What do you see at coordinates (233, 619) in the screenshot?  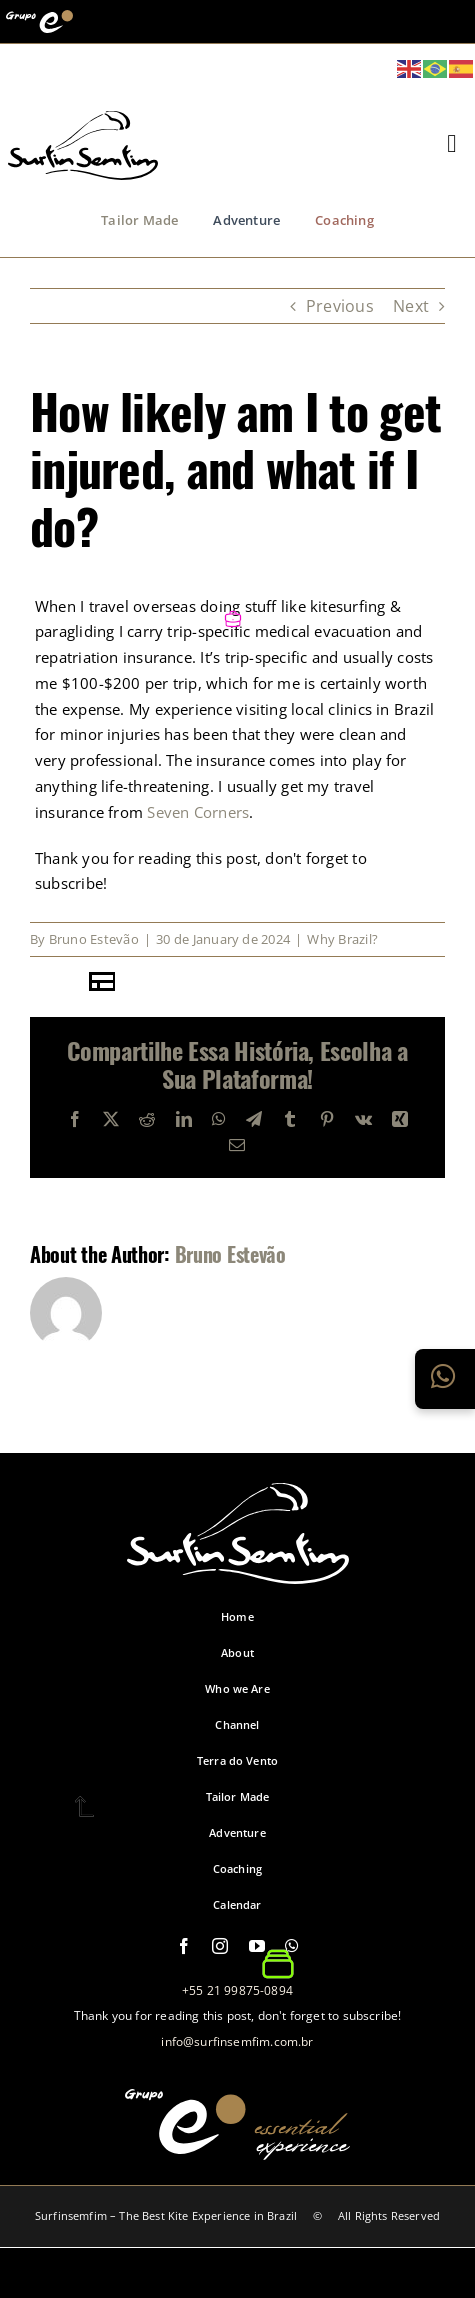 I see `access work or business documents` at bounding box center [233, 619].